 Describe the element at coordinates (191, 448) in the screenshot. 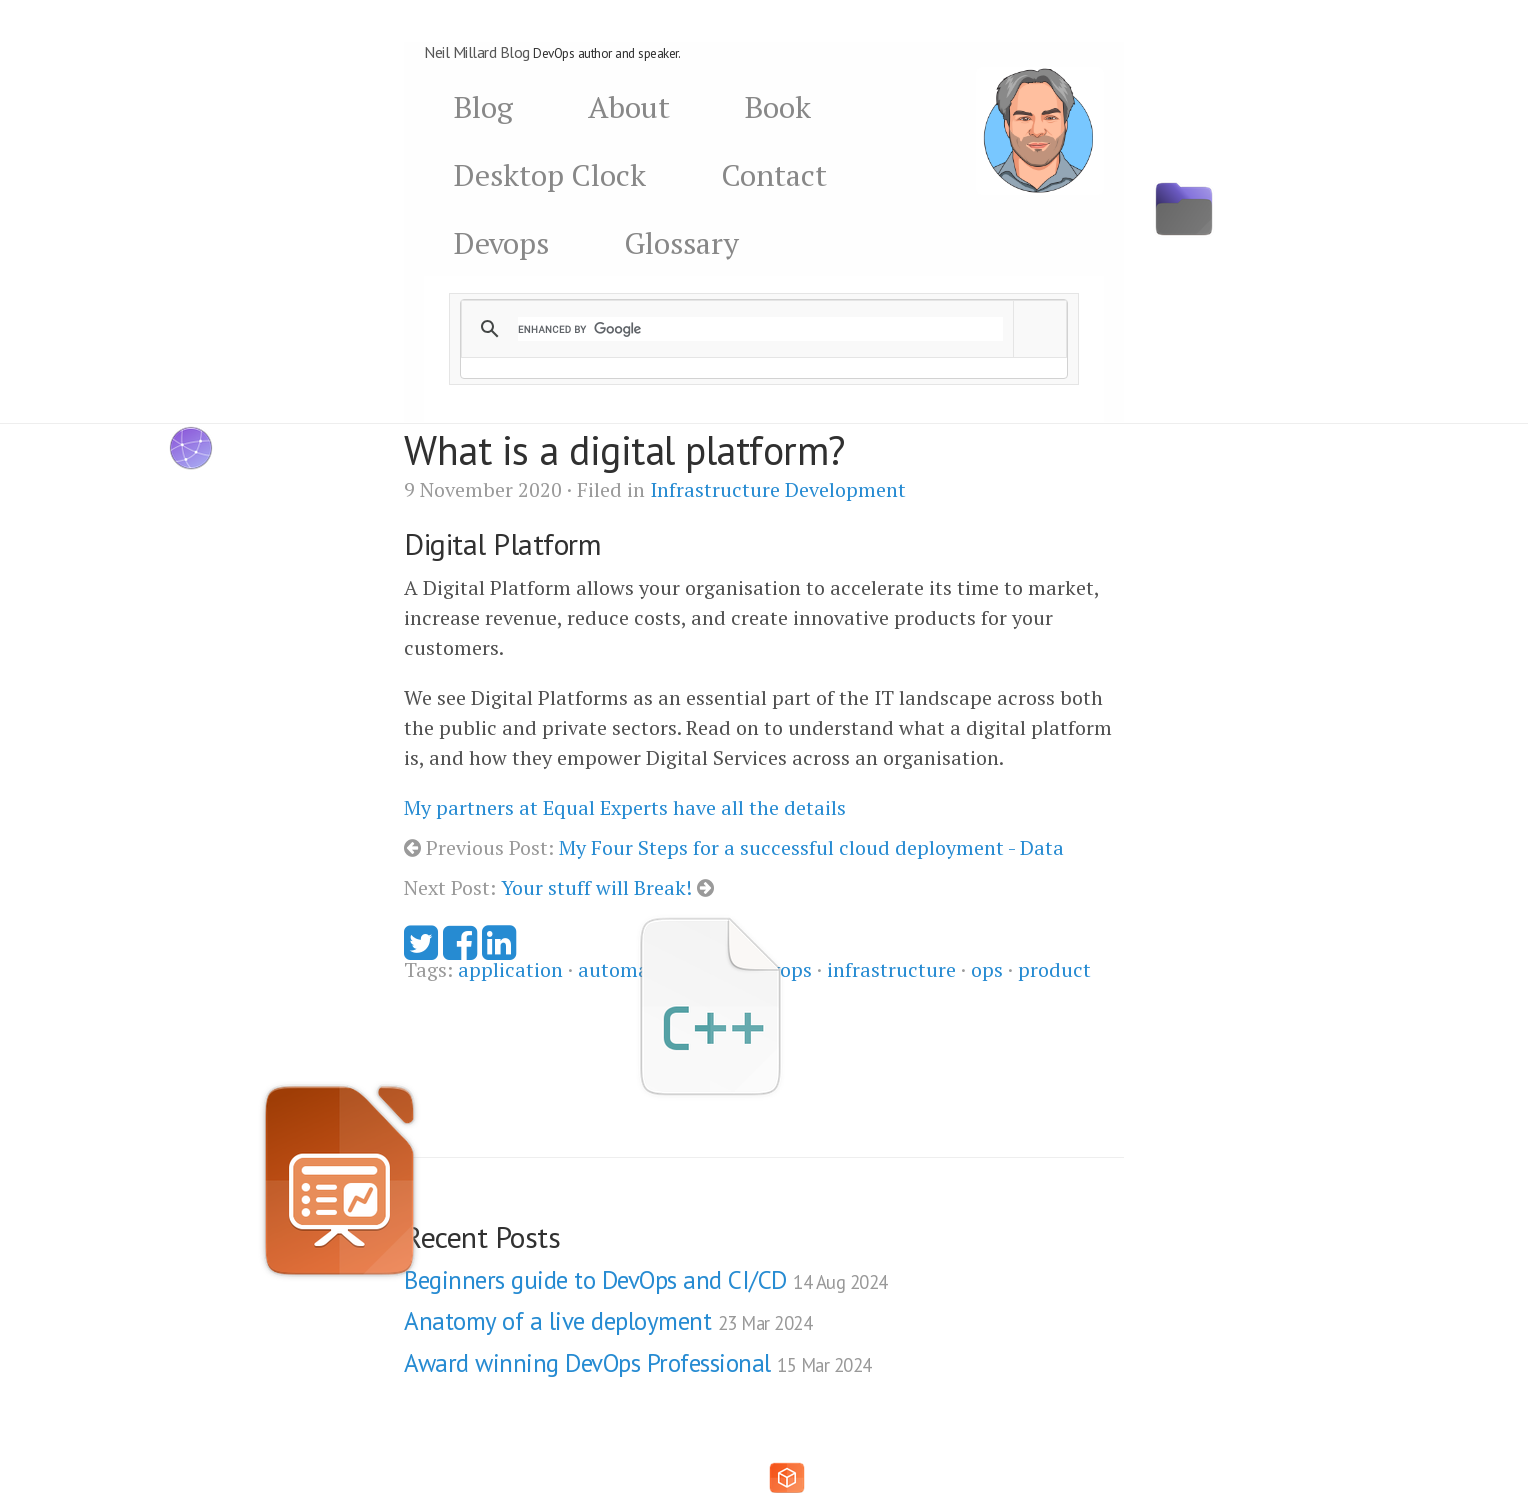

I see `access network workgroup or shared resources` at that location.